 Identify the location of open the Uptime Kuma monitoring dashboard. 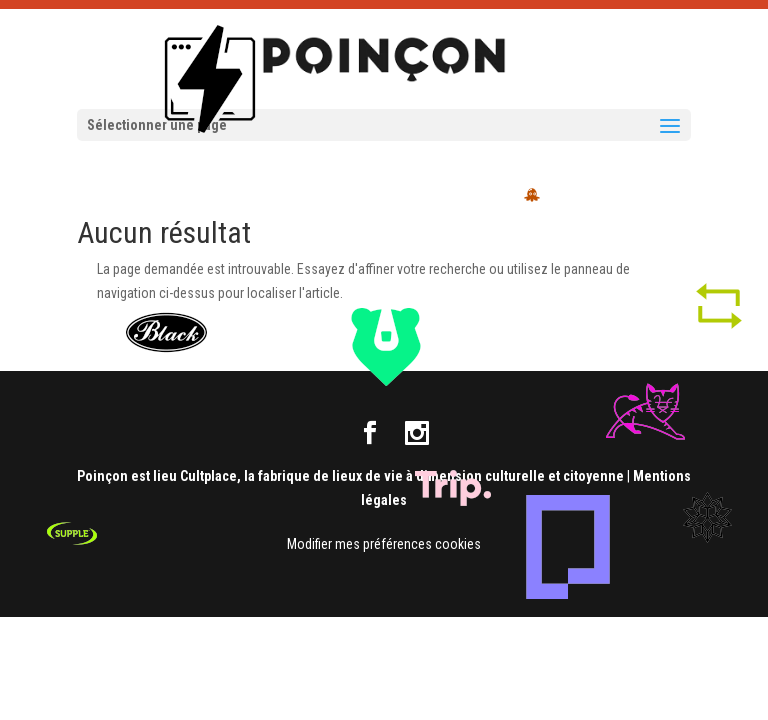
(386, 347).